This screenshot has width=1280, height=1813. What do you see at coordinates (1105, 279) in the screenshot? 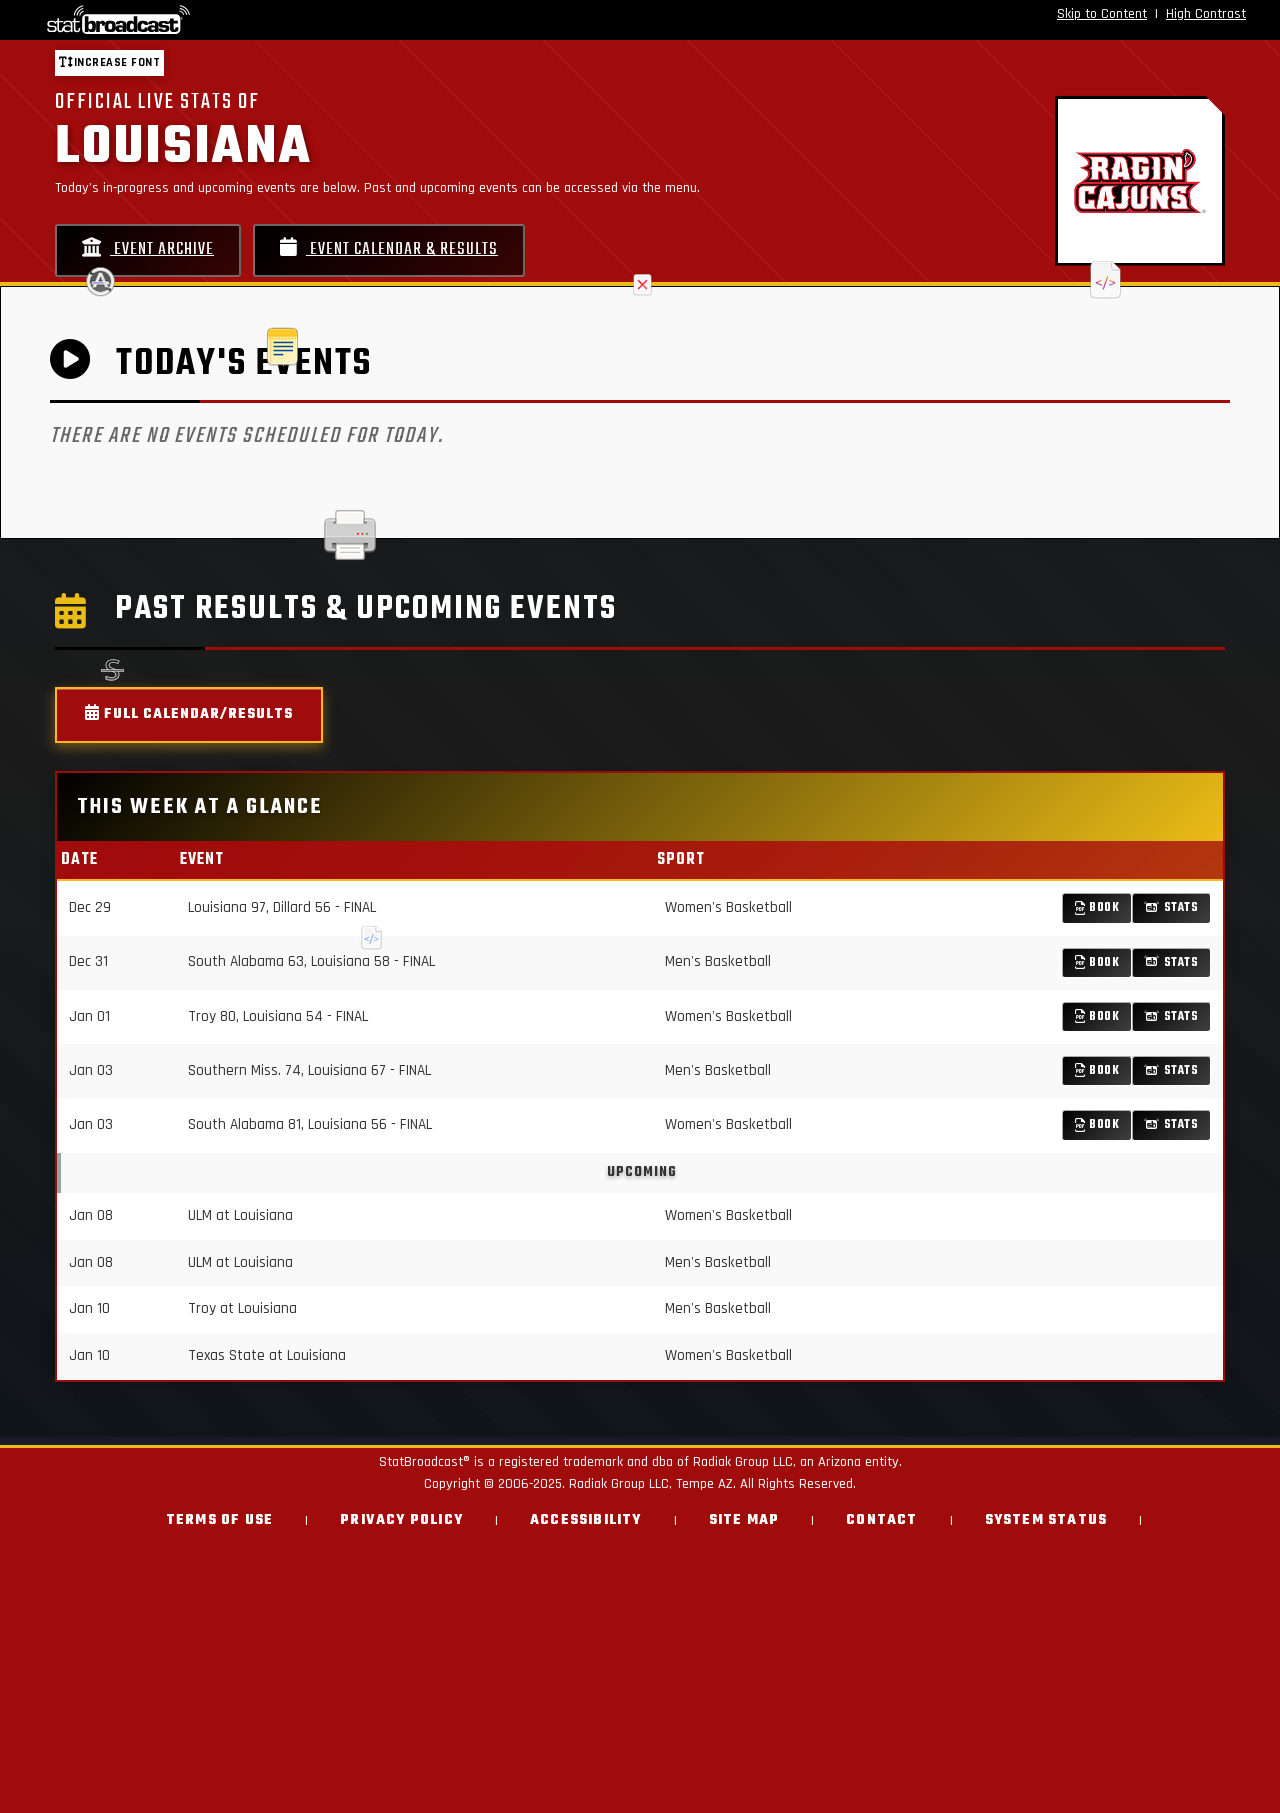
I see `a maven xml configuration file` at bounding box center [1105, 279].